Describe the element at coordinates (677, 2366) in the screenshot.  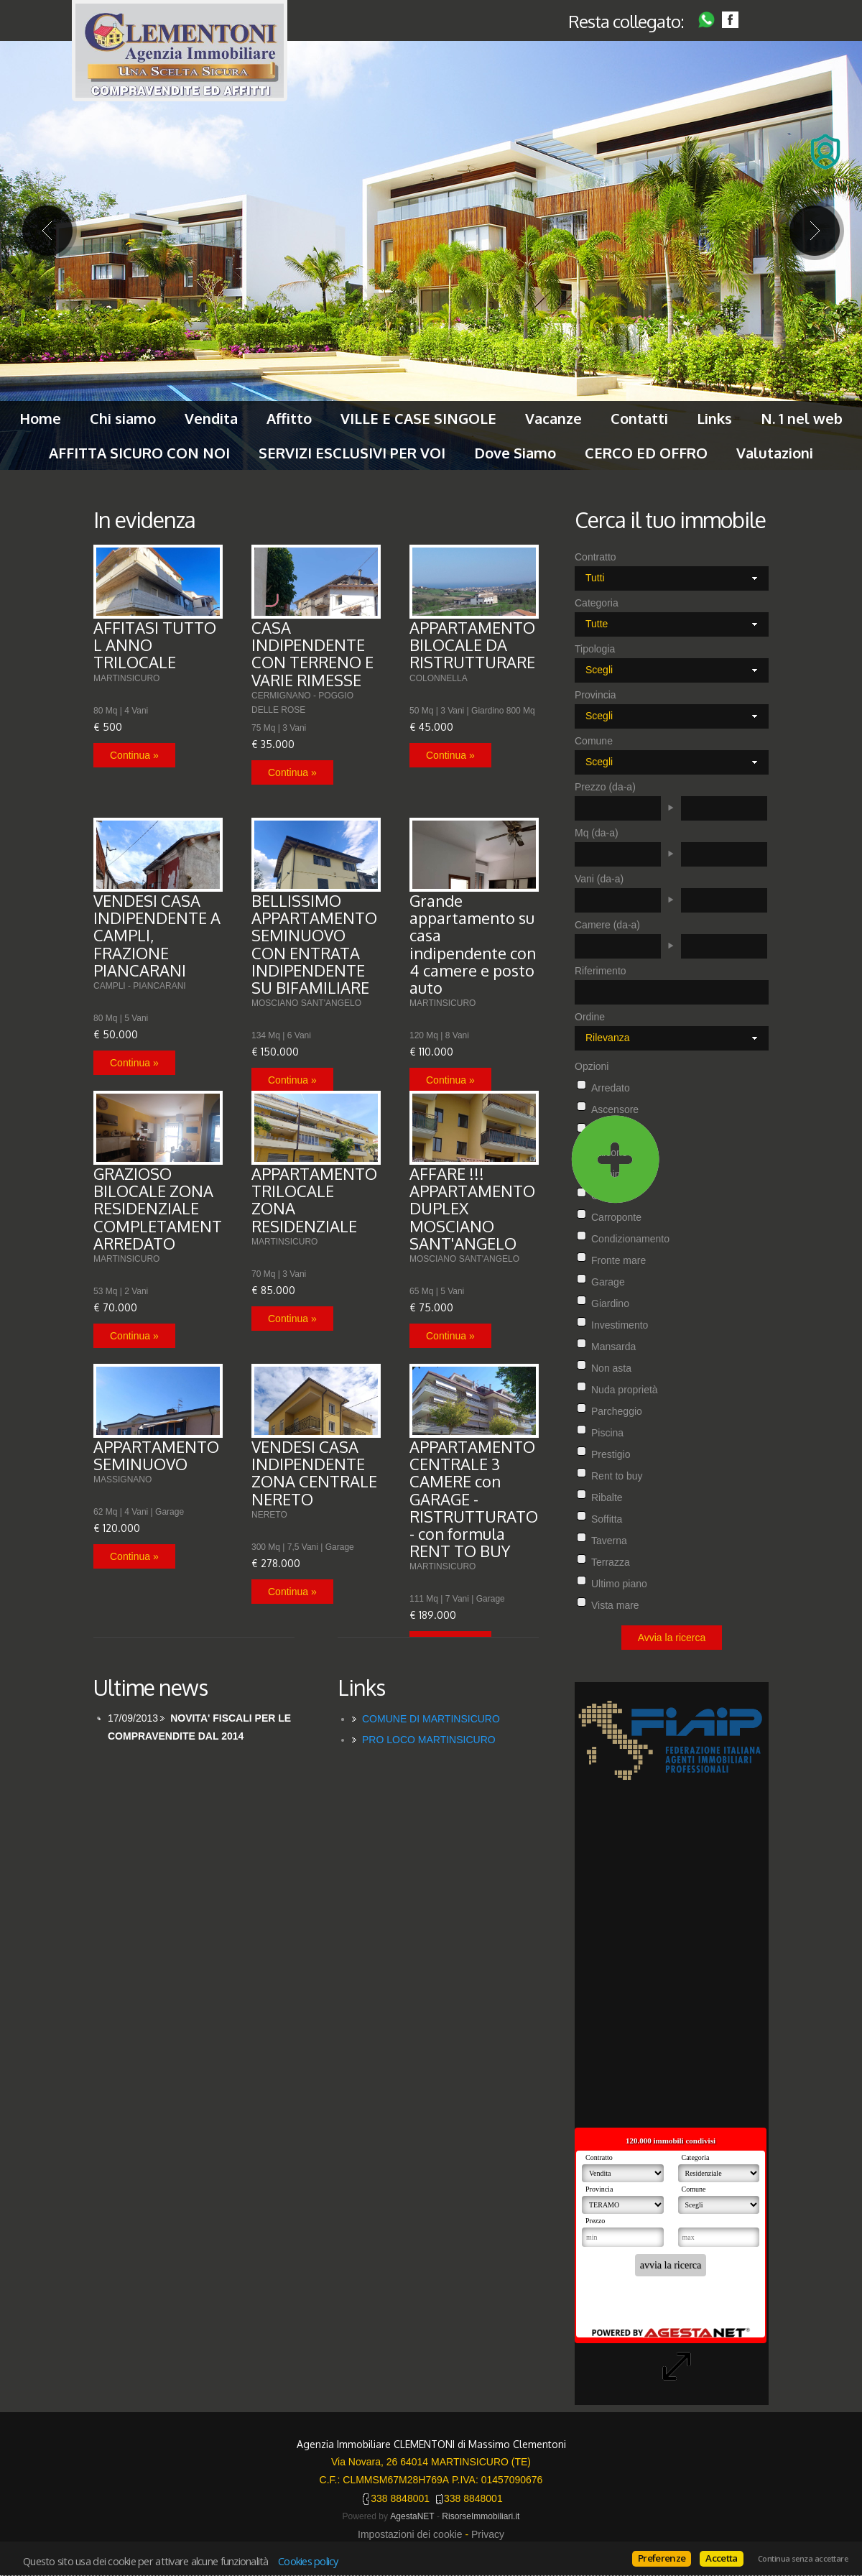
I see `resize window diagonally` at that location.